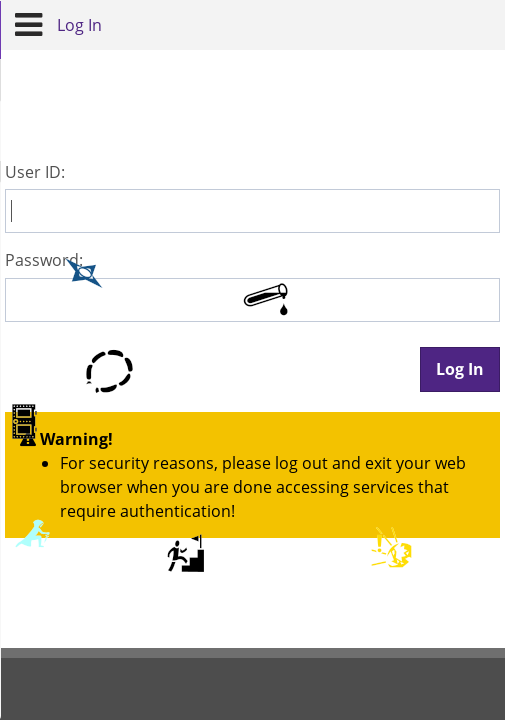 The width and height of the screenshot is (505, 720). Describe the element at coordinates (109, 371) in the screenshot. I see `indicates loading or processing in progress` at that location.